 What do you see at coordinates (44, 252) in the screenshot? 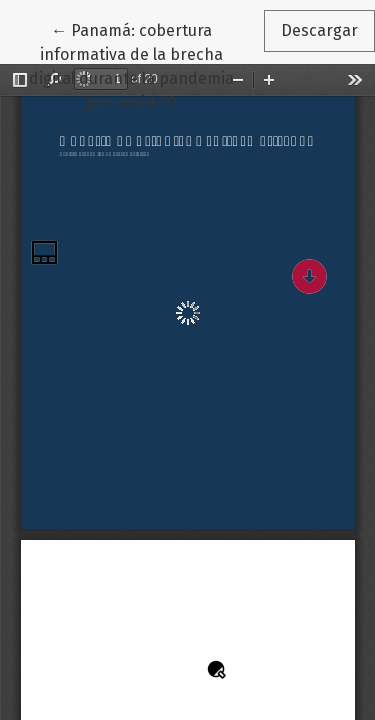
I see `switch to slideshow view mode` at bounding box center [44, 252].